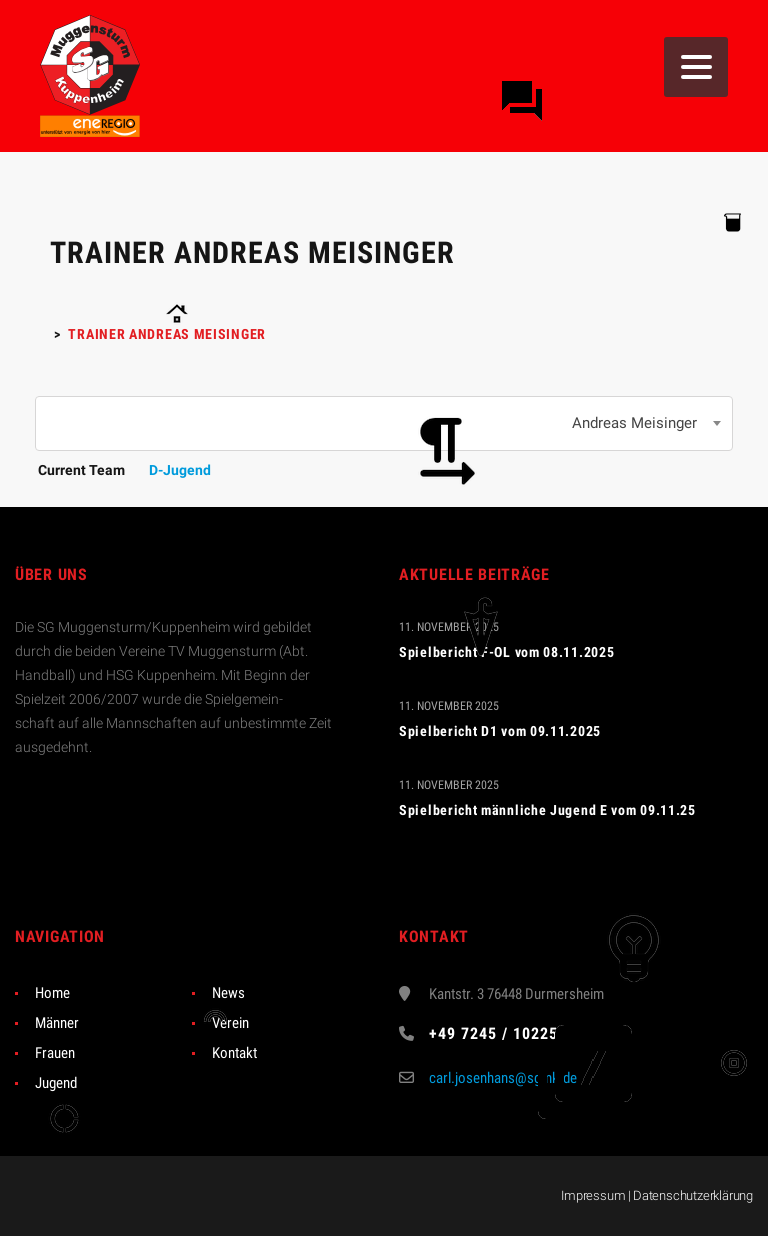 Image resolution: width=768 pixels, height=1236 pixels. What do you see at coordinates (522, 101) in the screenshot?
I see `open discussion forum or community chat` at bounding box center [522, 101].